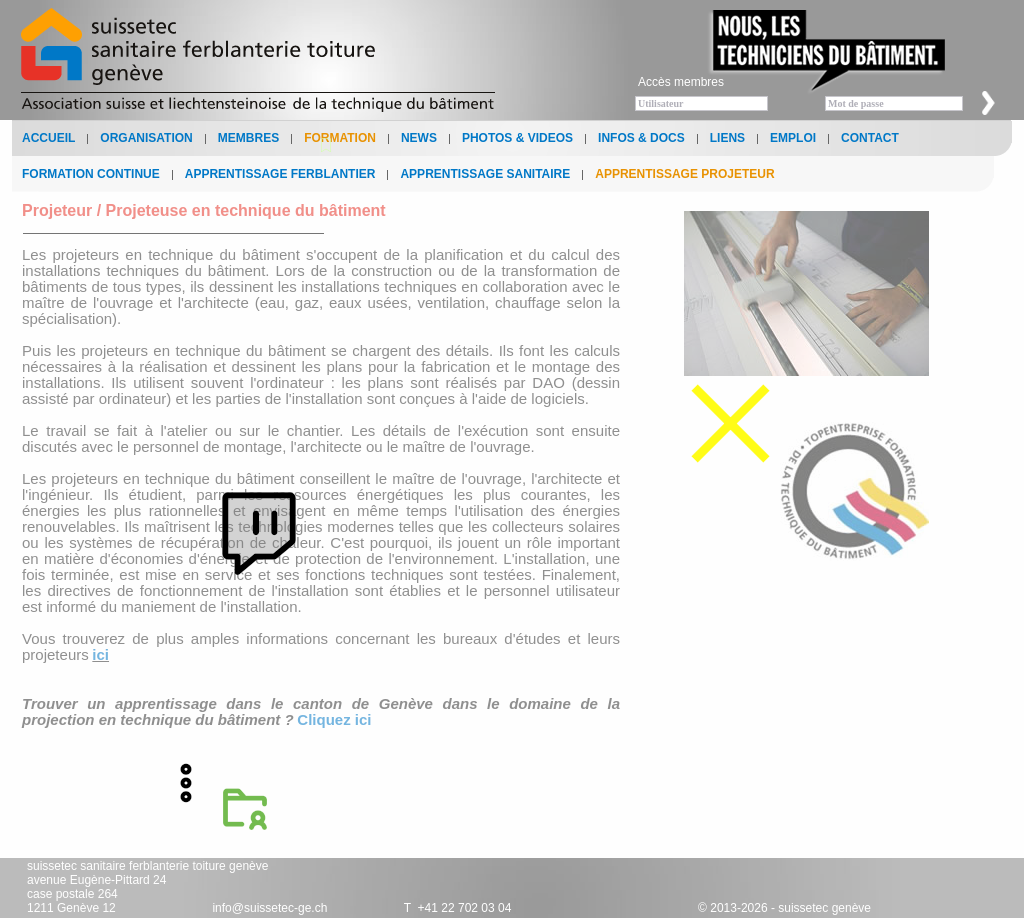 The height and width of the screenshot is (918, 1024). I want to click on close the current window or tab, so click(730, 423).